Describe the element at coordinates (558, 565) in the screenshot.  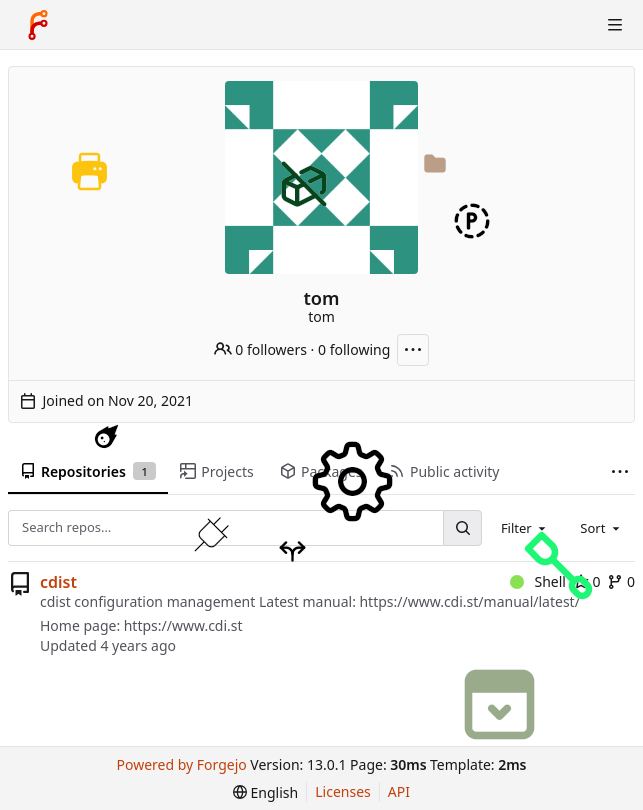
I see `access grilling or barbecue tools` at that location.